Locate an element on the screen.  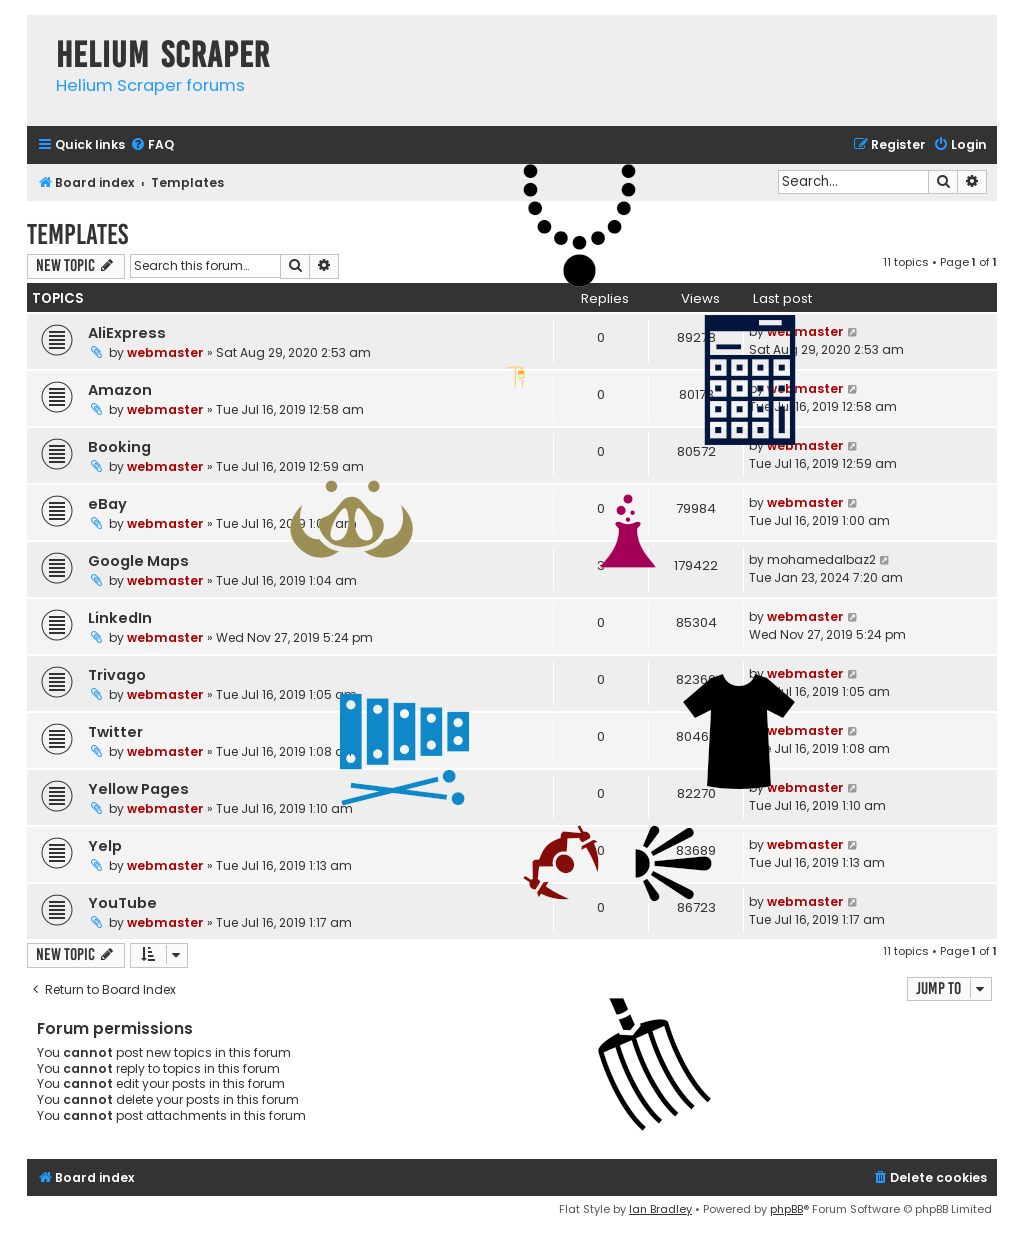
indicates a splash effect or impact animation is located at coordinates (673, 863).